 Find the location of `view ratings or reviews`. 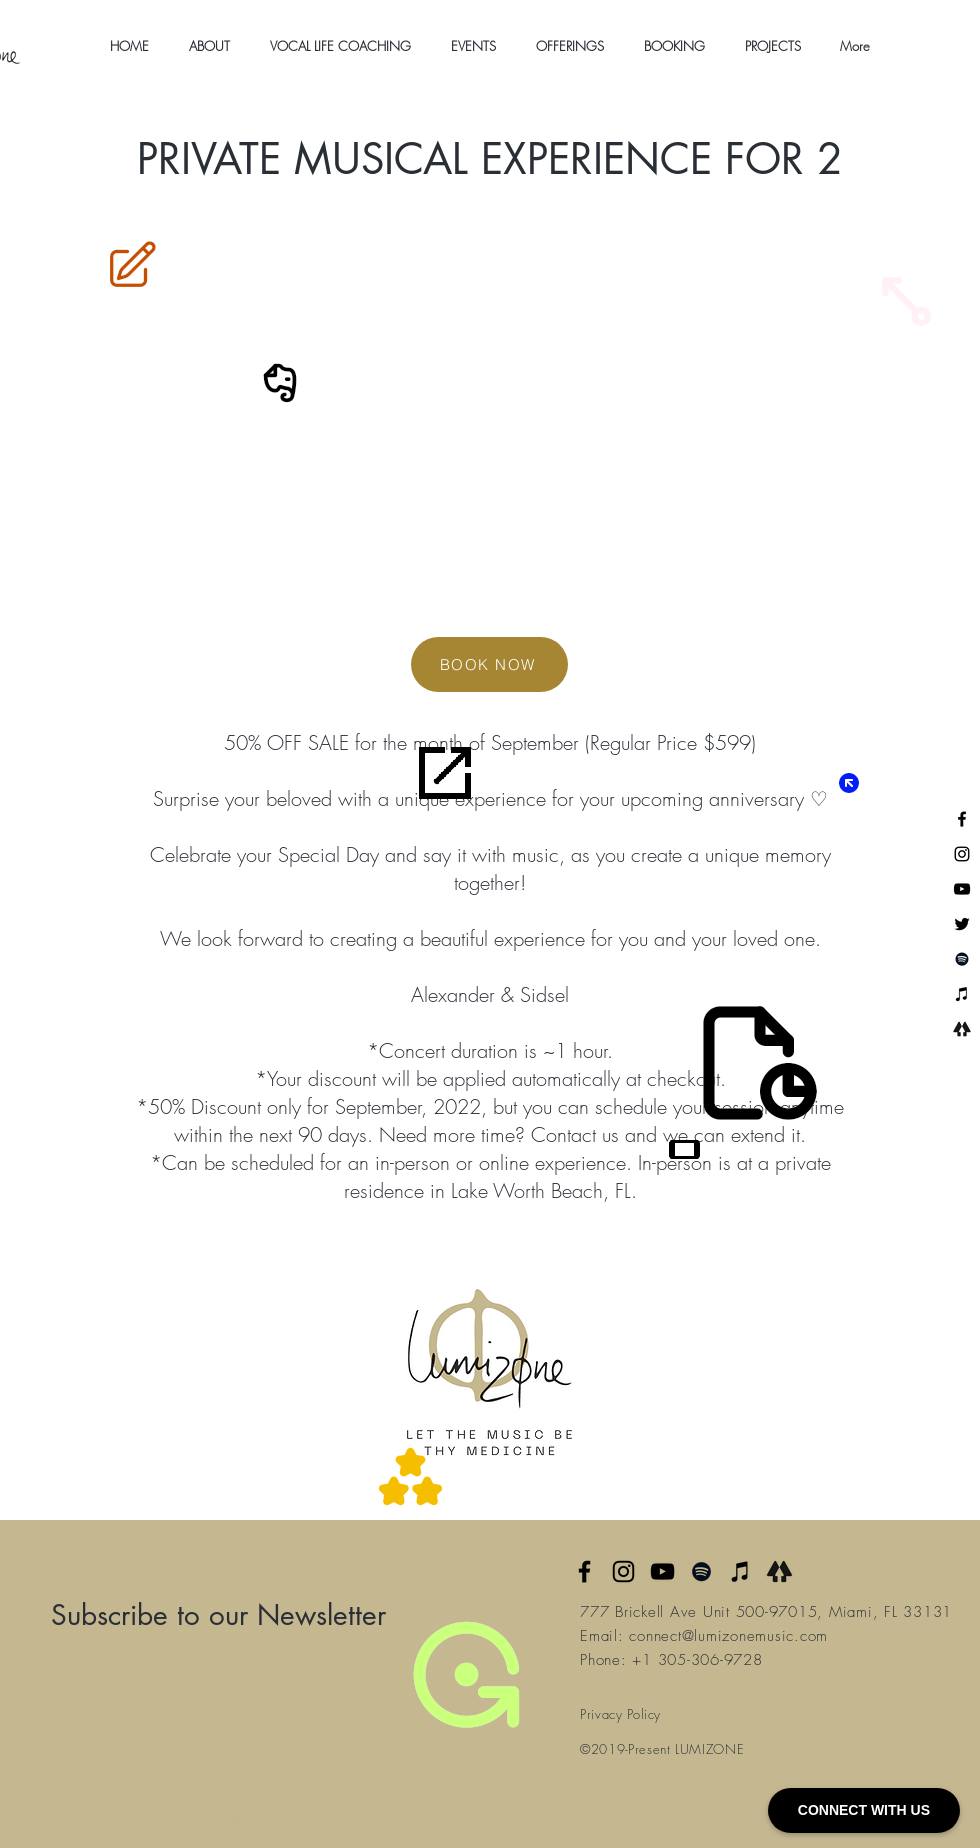

view ratings or reviews is located at coordinates (410, 1476).